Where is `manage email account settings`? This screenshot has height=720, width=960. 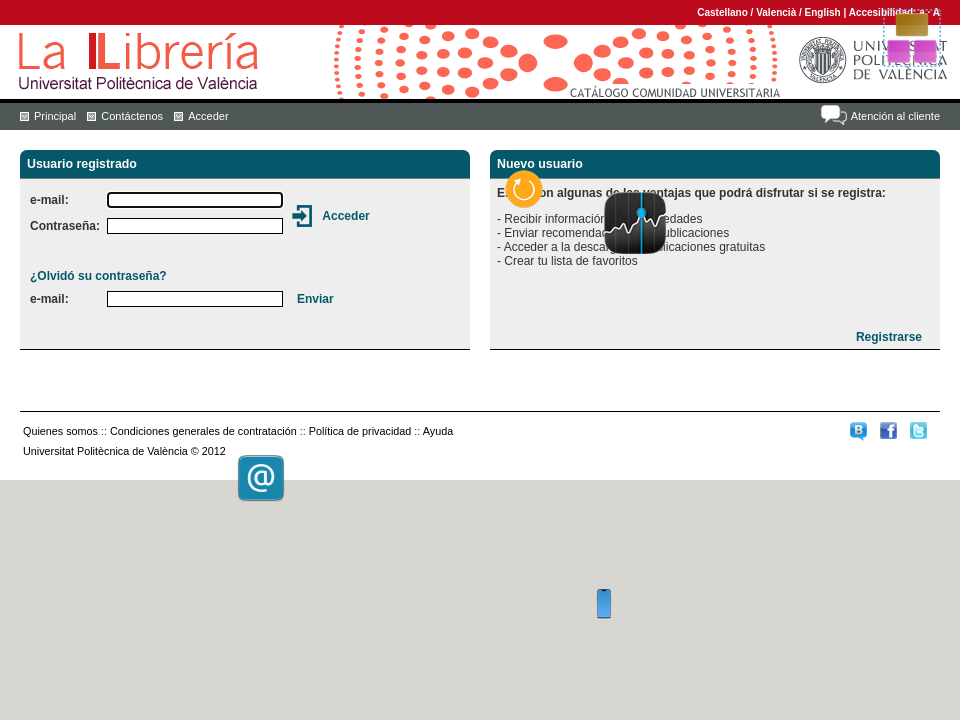 manage email account settings is located at coordinates (261, 478).